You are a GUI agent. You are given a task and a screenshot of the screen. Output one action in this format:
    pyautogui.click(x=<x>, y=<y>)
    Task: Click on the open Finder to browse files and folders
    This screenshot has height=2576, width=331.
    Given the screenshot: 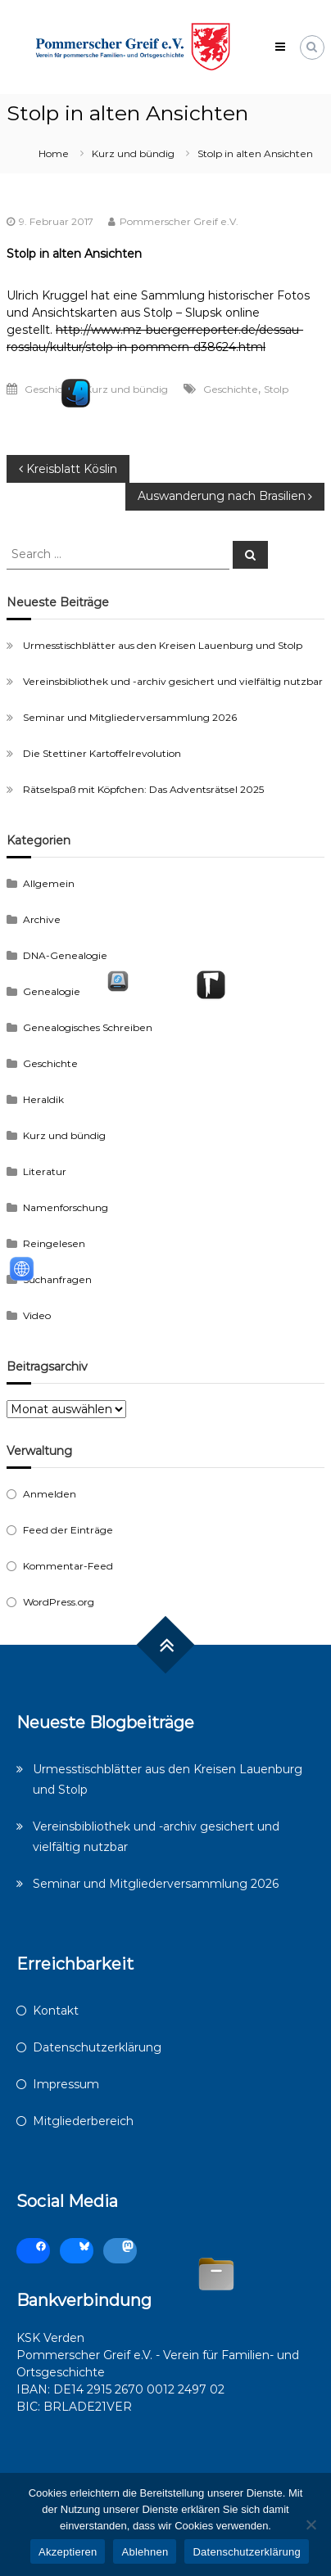 What is the action you would take?
    pyautogui.click(x=75, y=393)
    